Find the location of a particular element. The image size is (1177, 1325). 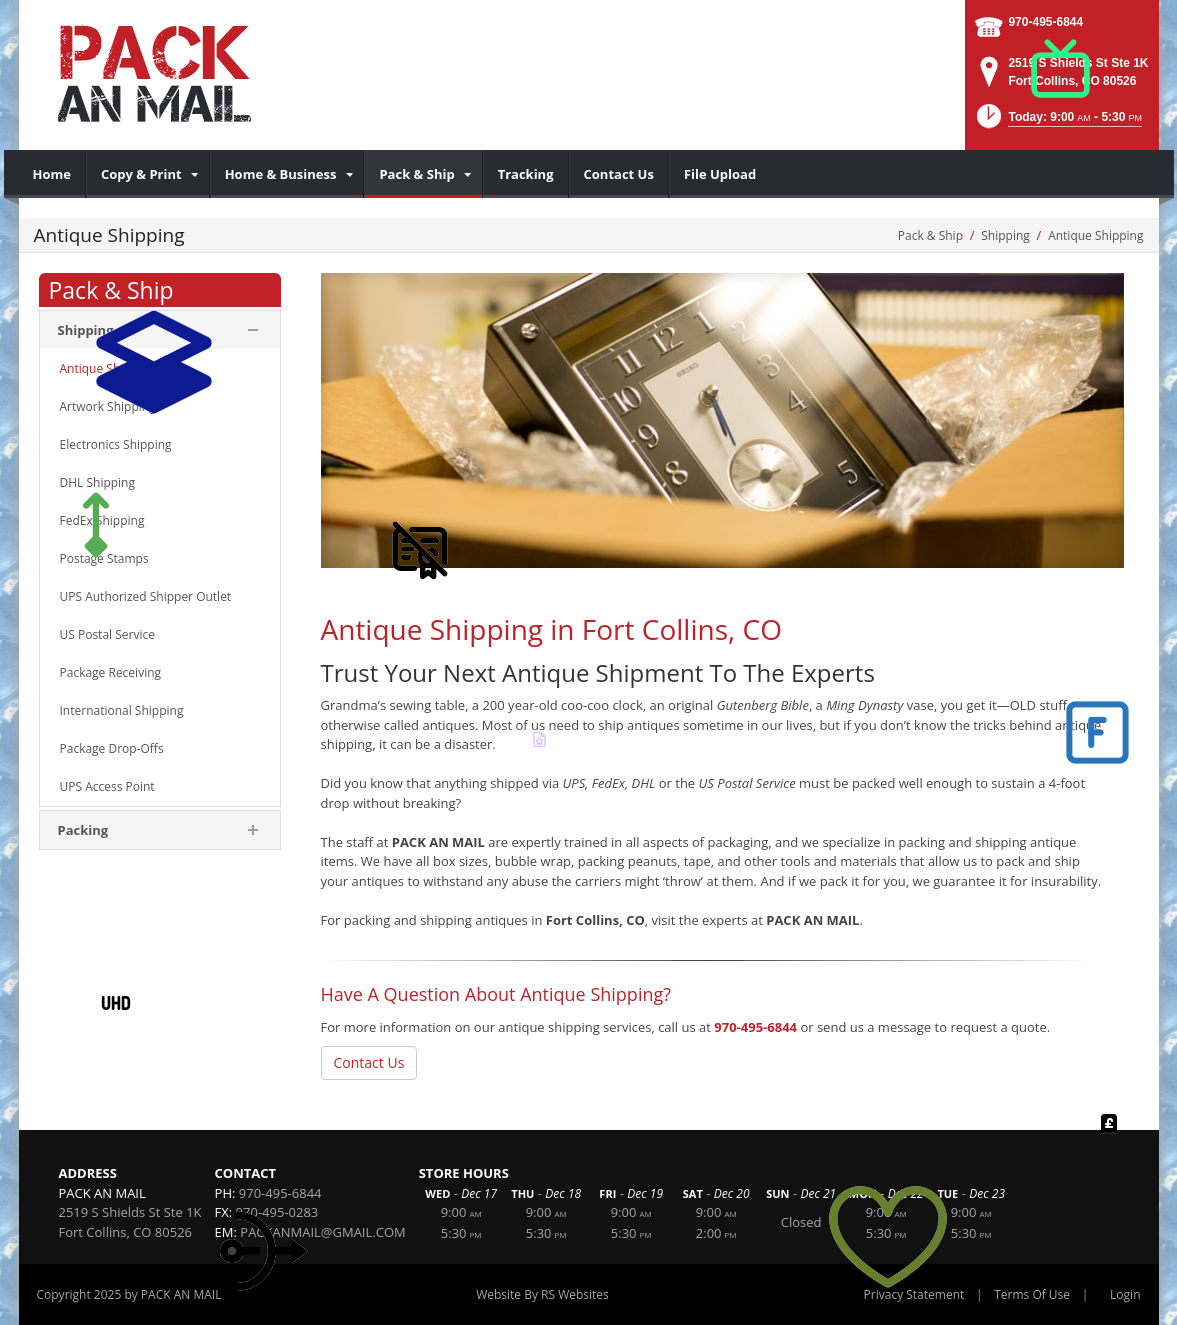

view receipt or transaction in British pounds is located at coordinates (1109, 1124).